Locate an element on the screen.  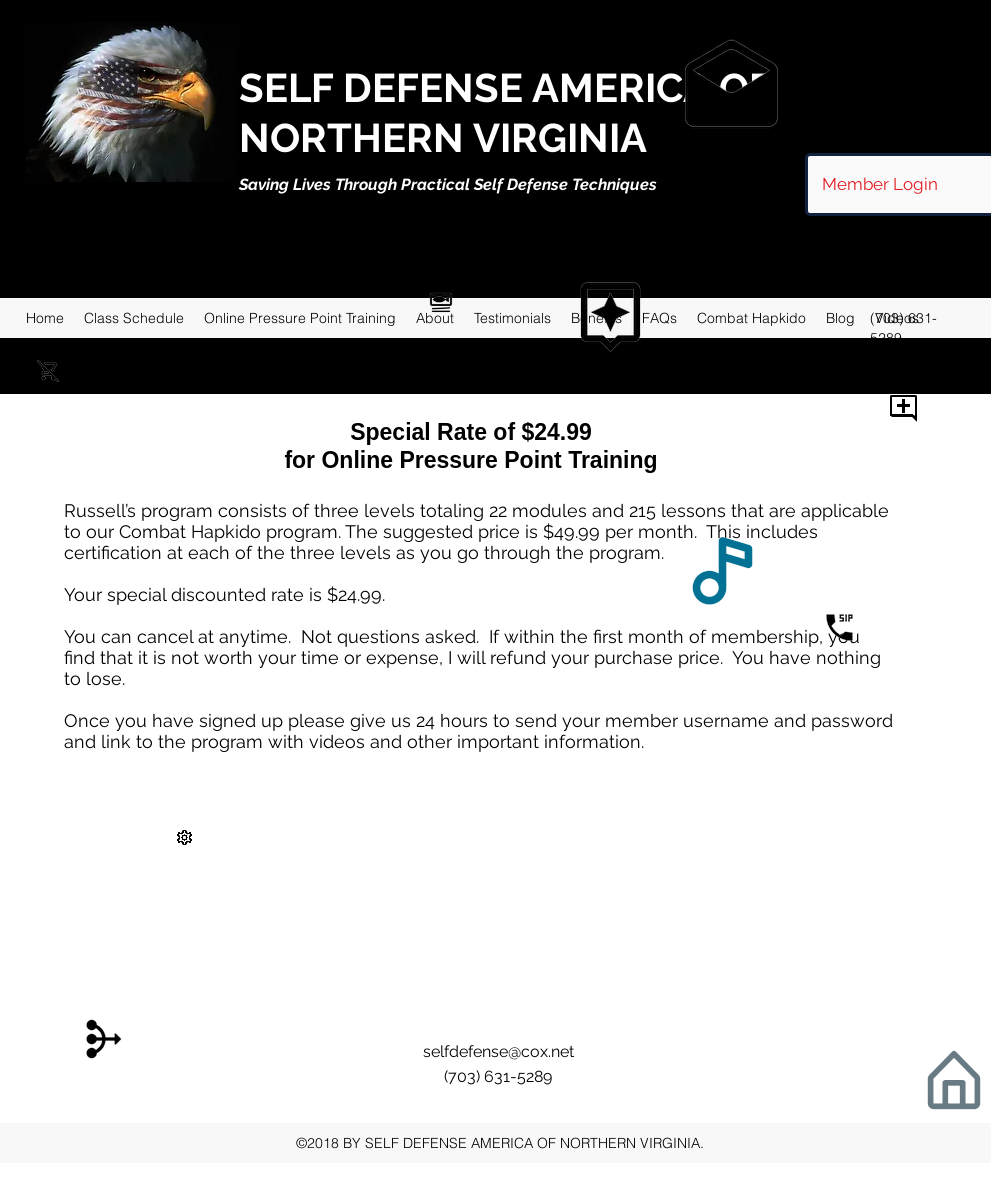
make a SIP (internet-based) phone call is located at coordinates (839, 627).